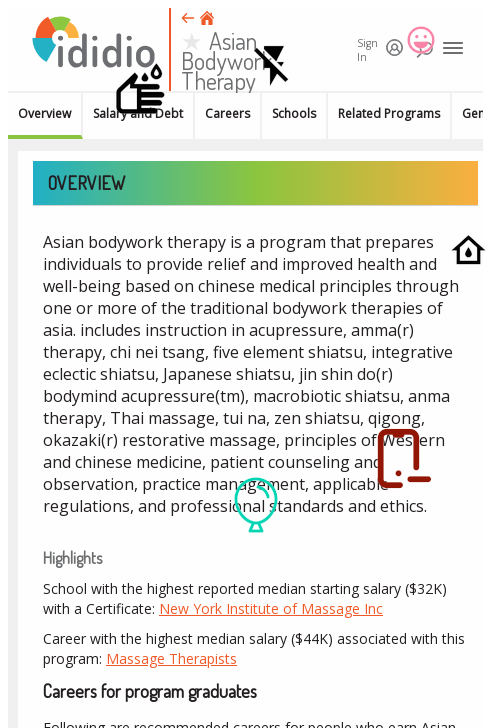 This screenshot has width=491, height=728. What do you see at coordinates (421, 40) in the screenshot?
I see `add a reaction to a message` at bounding box center [421, 40].